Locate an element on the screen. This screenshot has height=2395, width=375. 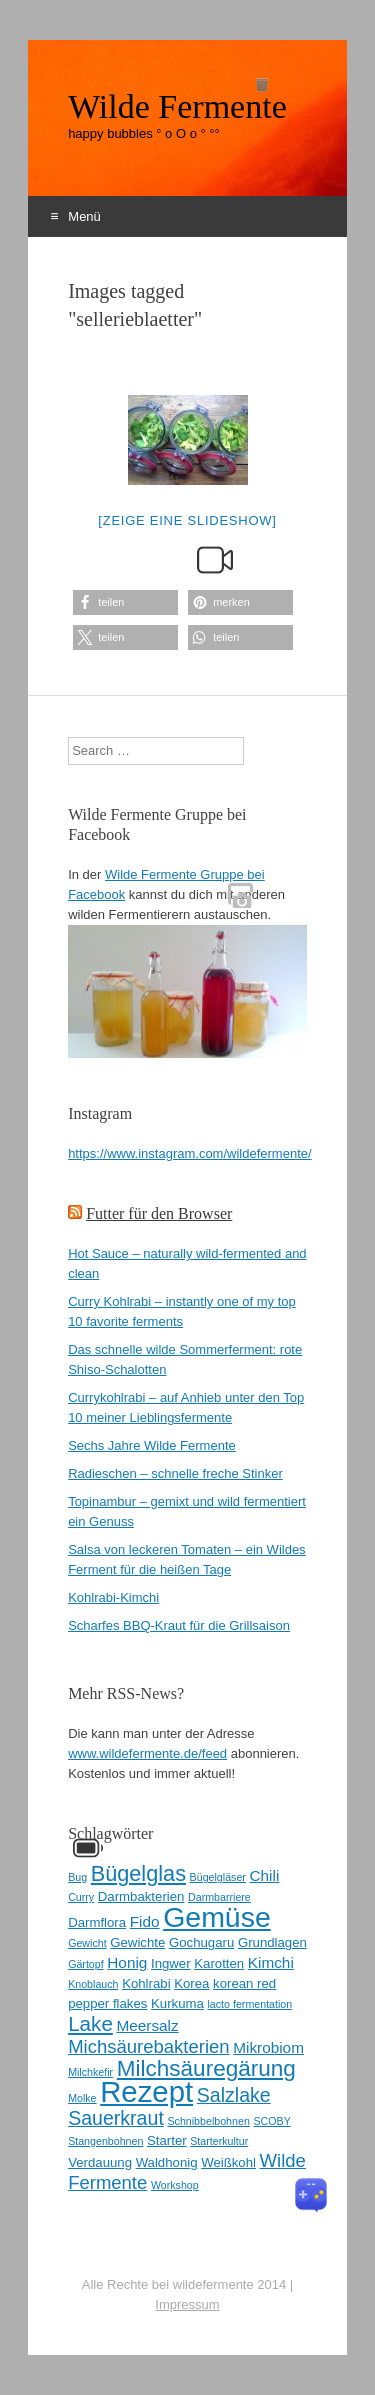
take a screenshot is located at coordinates (240, 895).